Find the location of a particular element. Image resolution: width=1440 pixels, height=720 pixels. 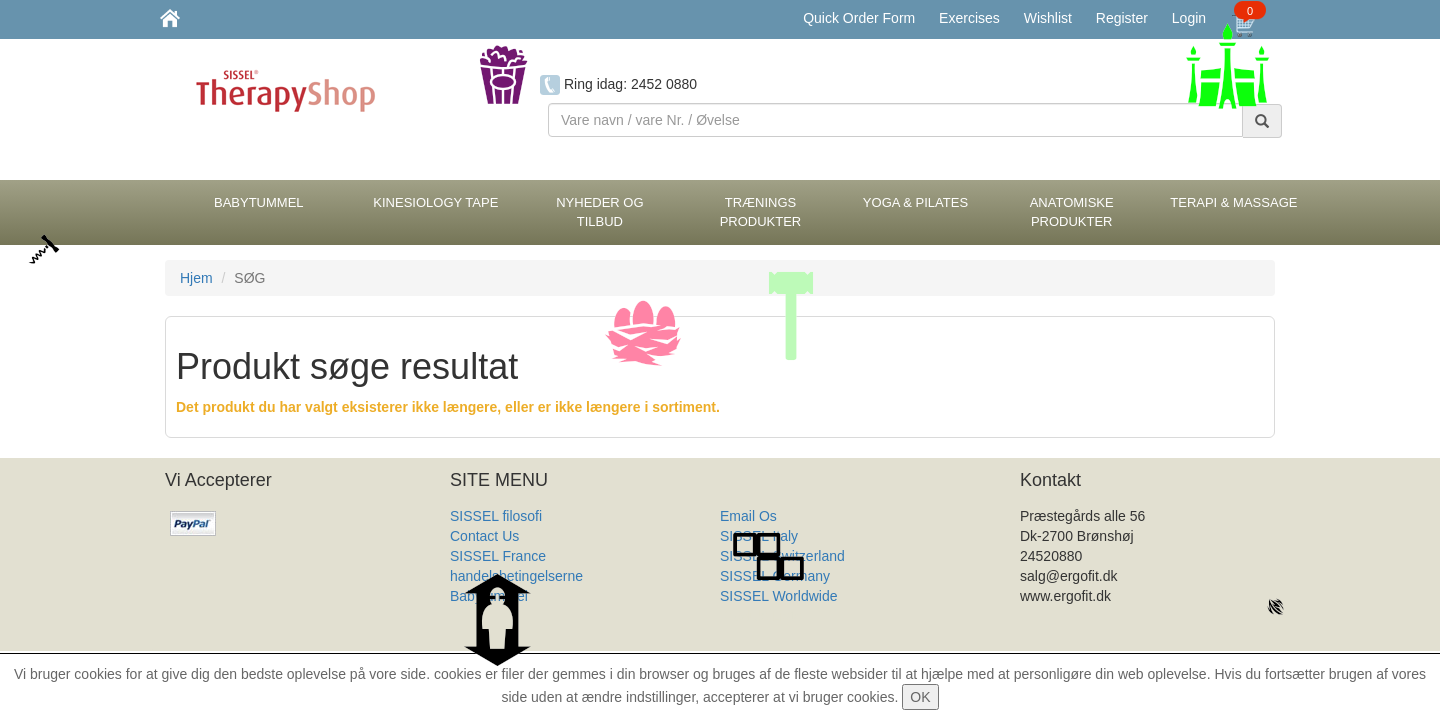

access the castle or fortress location is located at coordinates (1227, 65).